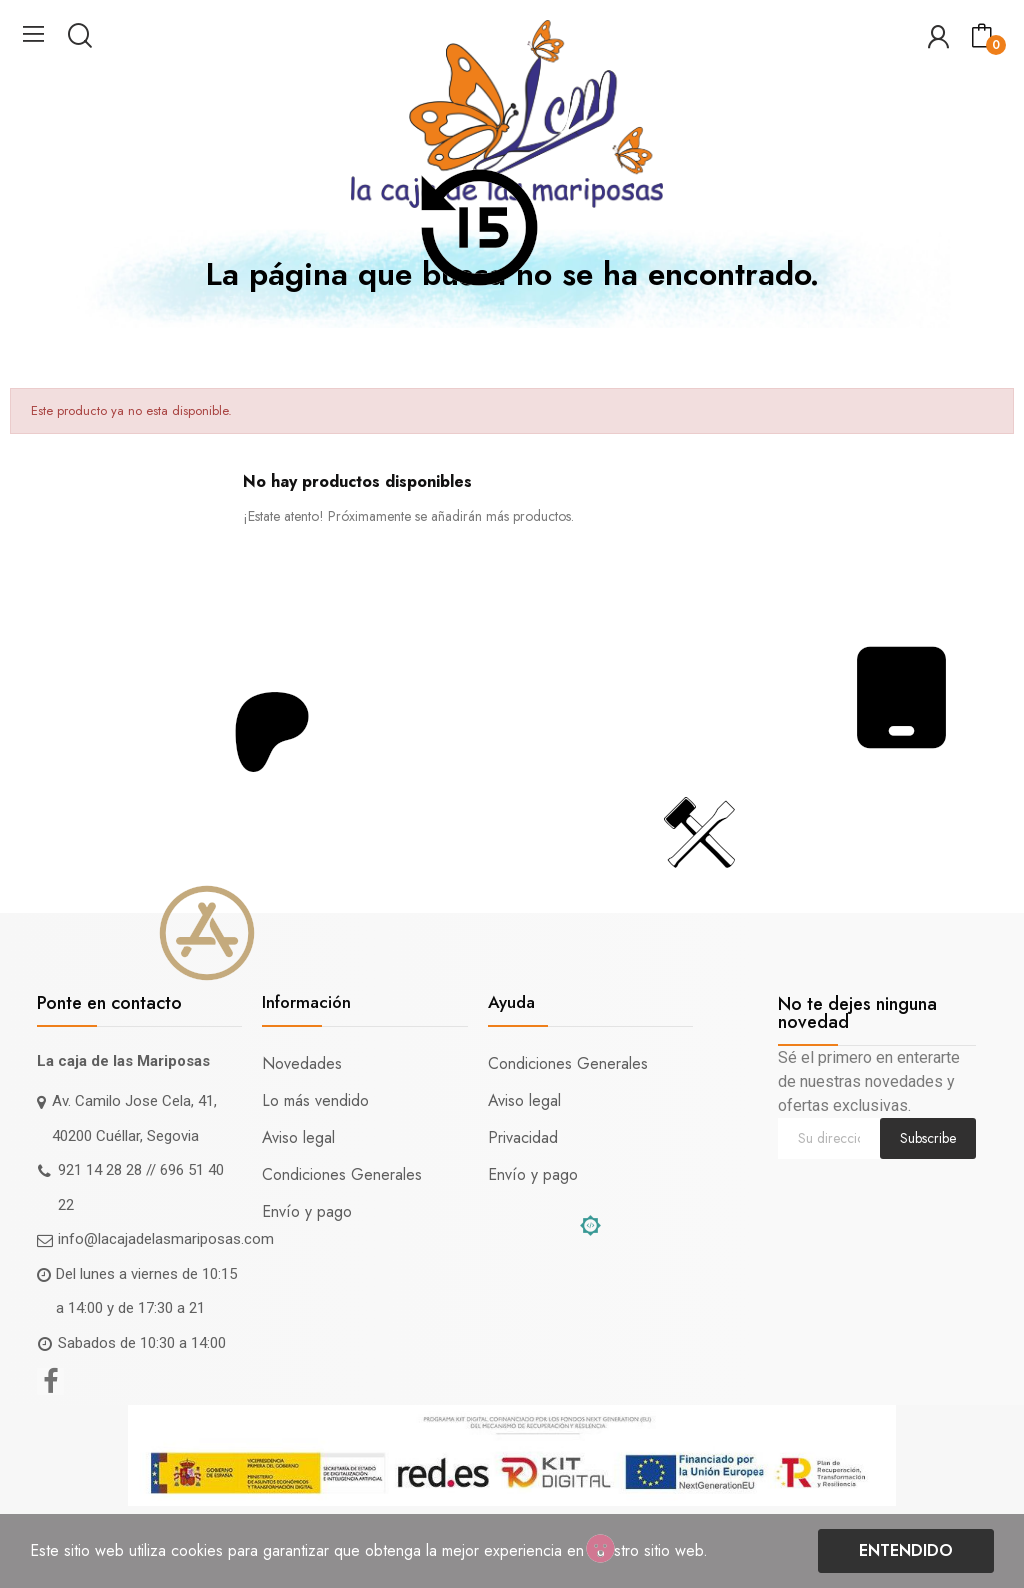  I want to click on switch to tablet view, so click(901, 697).